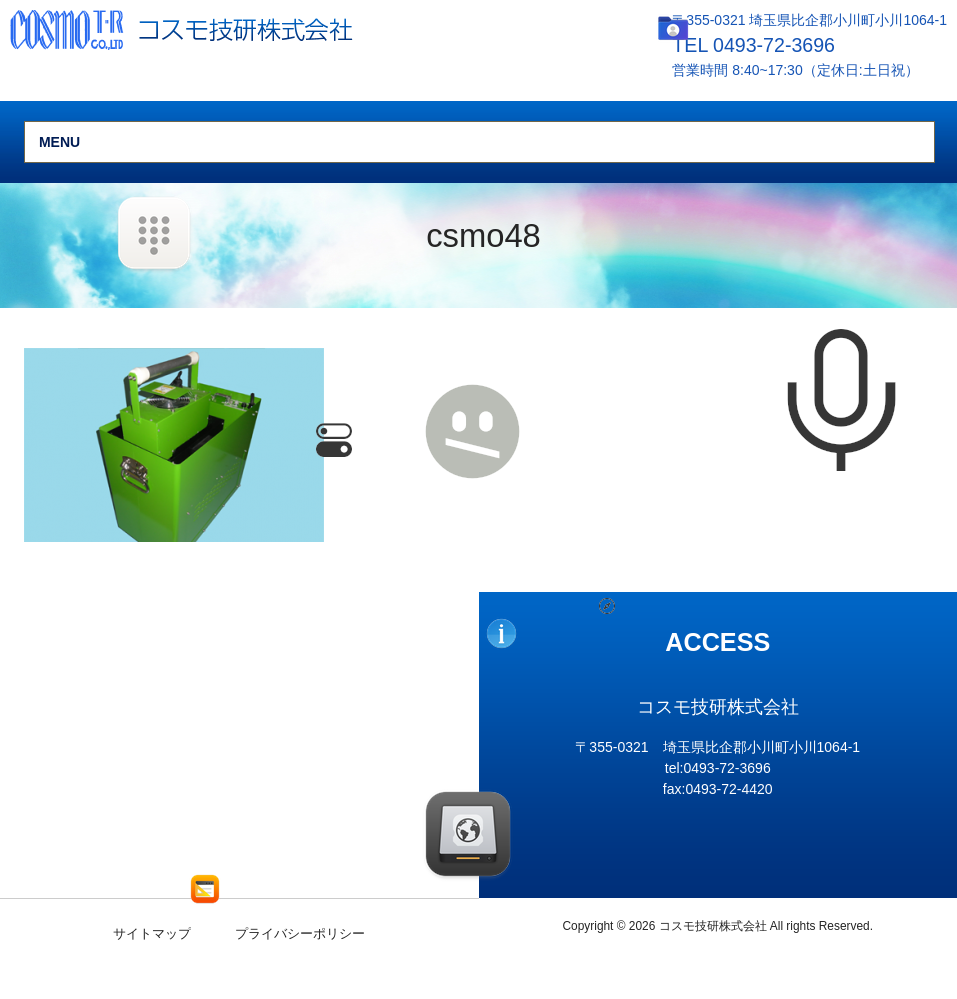 The image size is (957, 999). I want to click on access system tweaks and customization settings, so click(334, 439).